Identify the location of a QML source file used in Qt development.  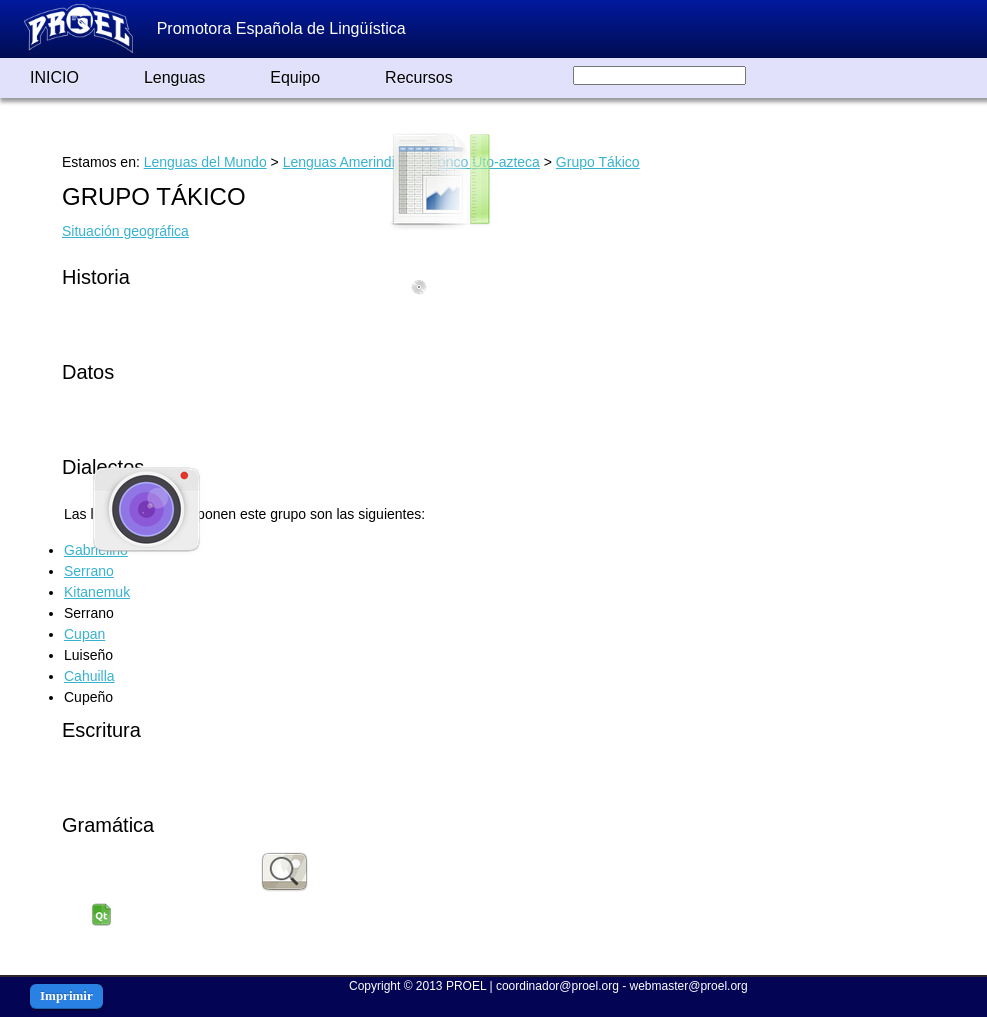
(101, 914).